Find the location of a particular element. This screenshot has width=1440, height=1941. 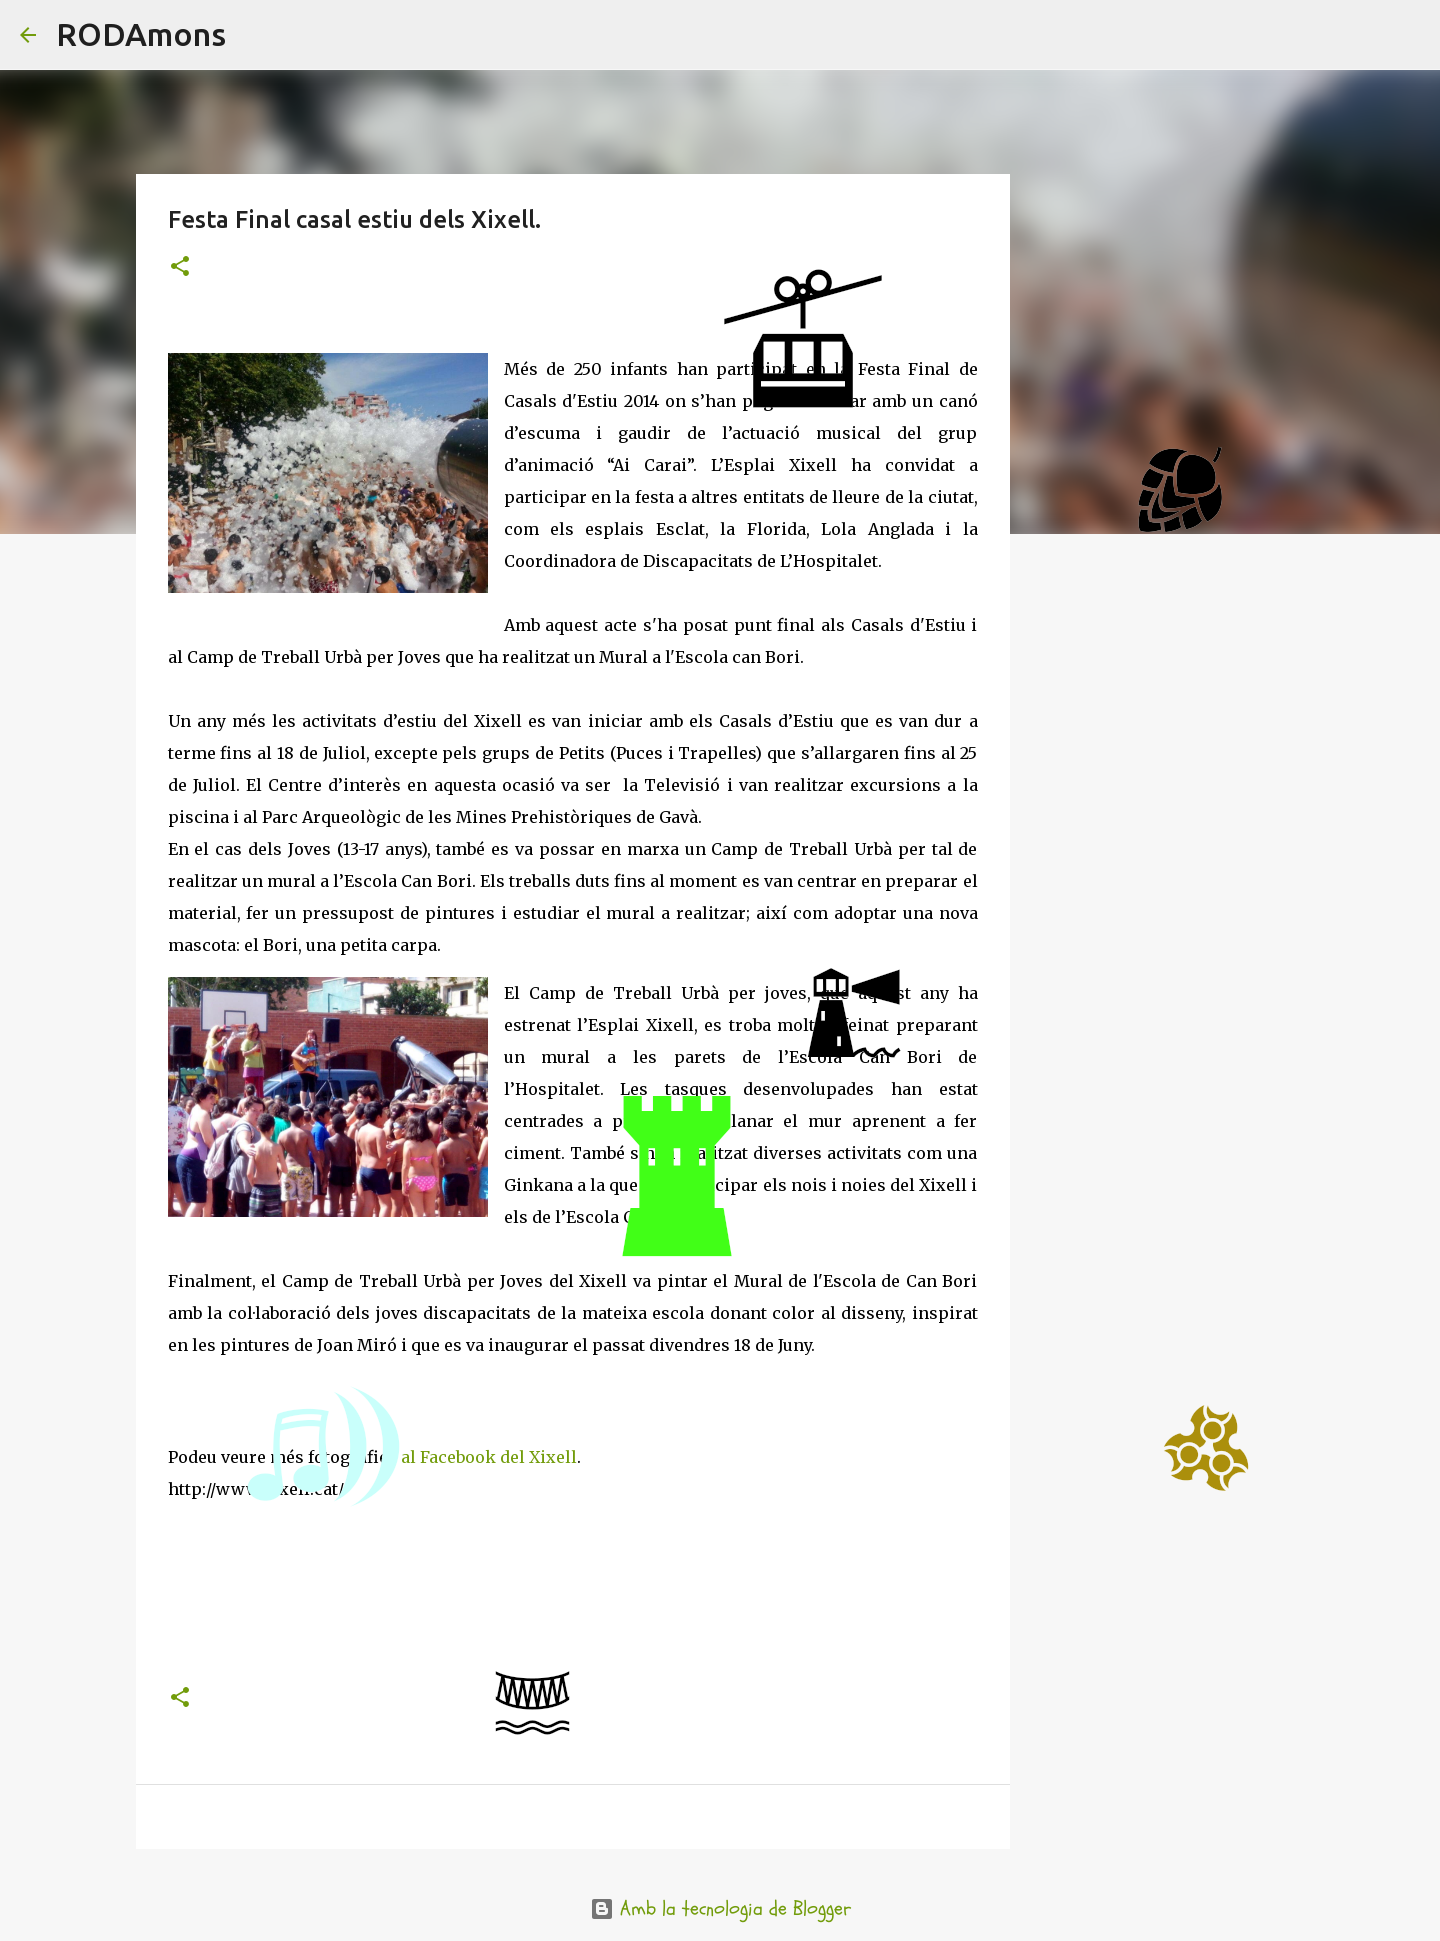

a throwing star or shuriken weapon in a game inventory is located at coordinates (1205, 1447).